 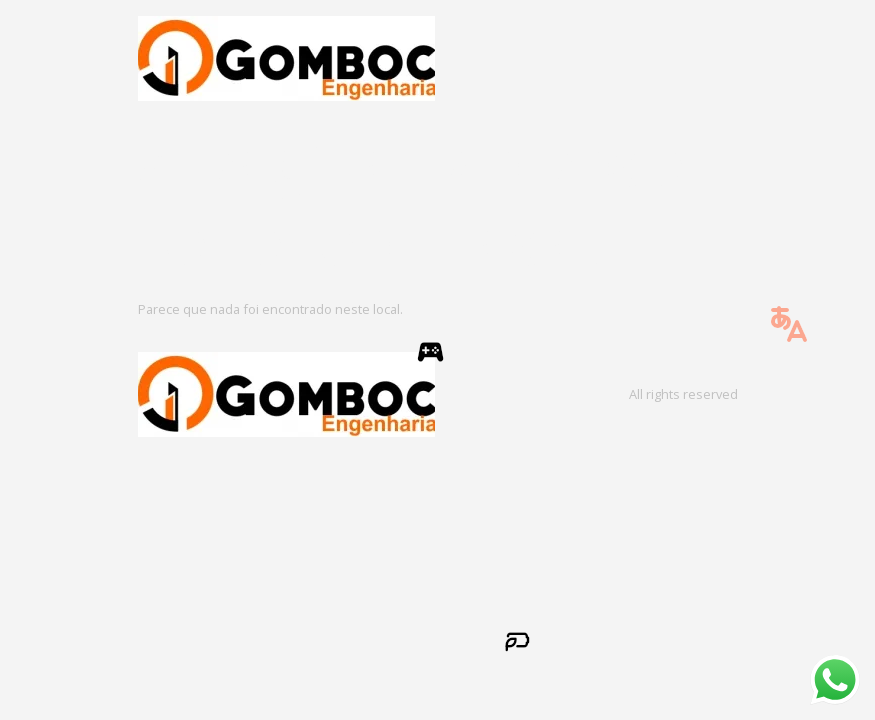 What do you see at coordinates (789, 324) in the screenshot?
I see `switch to Japanese hiragana input` at bounding box center [789, 324].